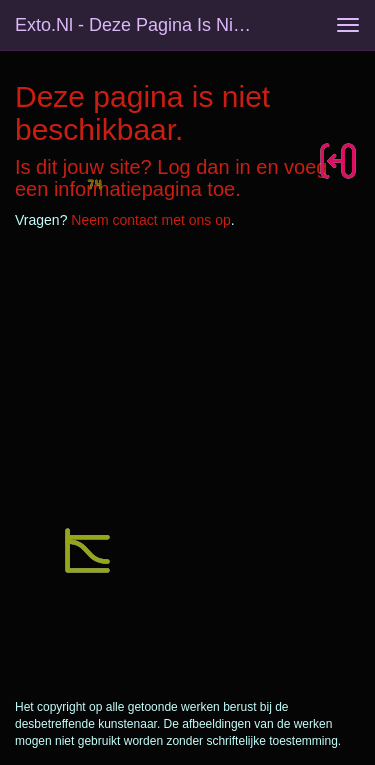 This screenshot has width=375, height=765. What do you see at coordinates (87, 550) in the screenshot?
I see `view sankey diagram or flow chart` at bounding box center [87, 550].